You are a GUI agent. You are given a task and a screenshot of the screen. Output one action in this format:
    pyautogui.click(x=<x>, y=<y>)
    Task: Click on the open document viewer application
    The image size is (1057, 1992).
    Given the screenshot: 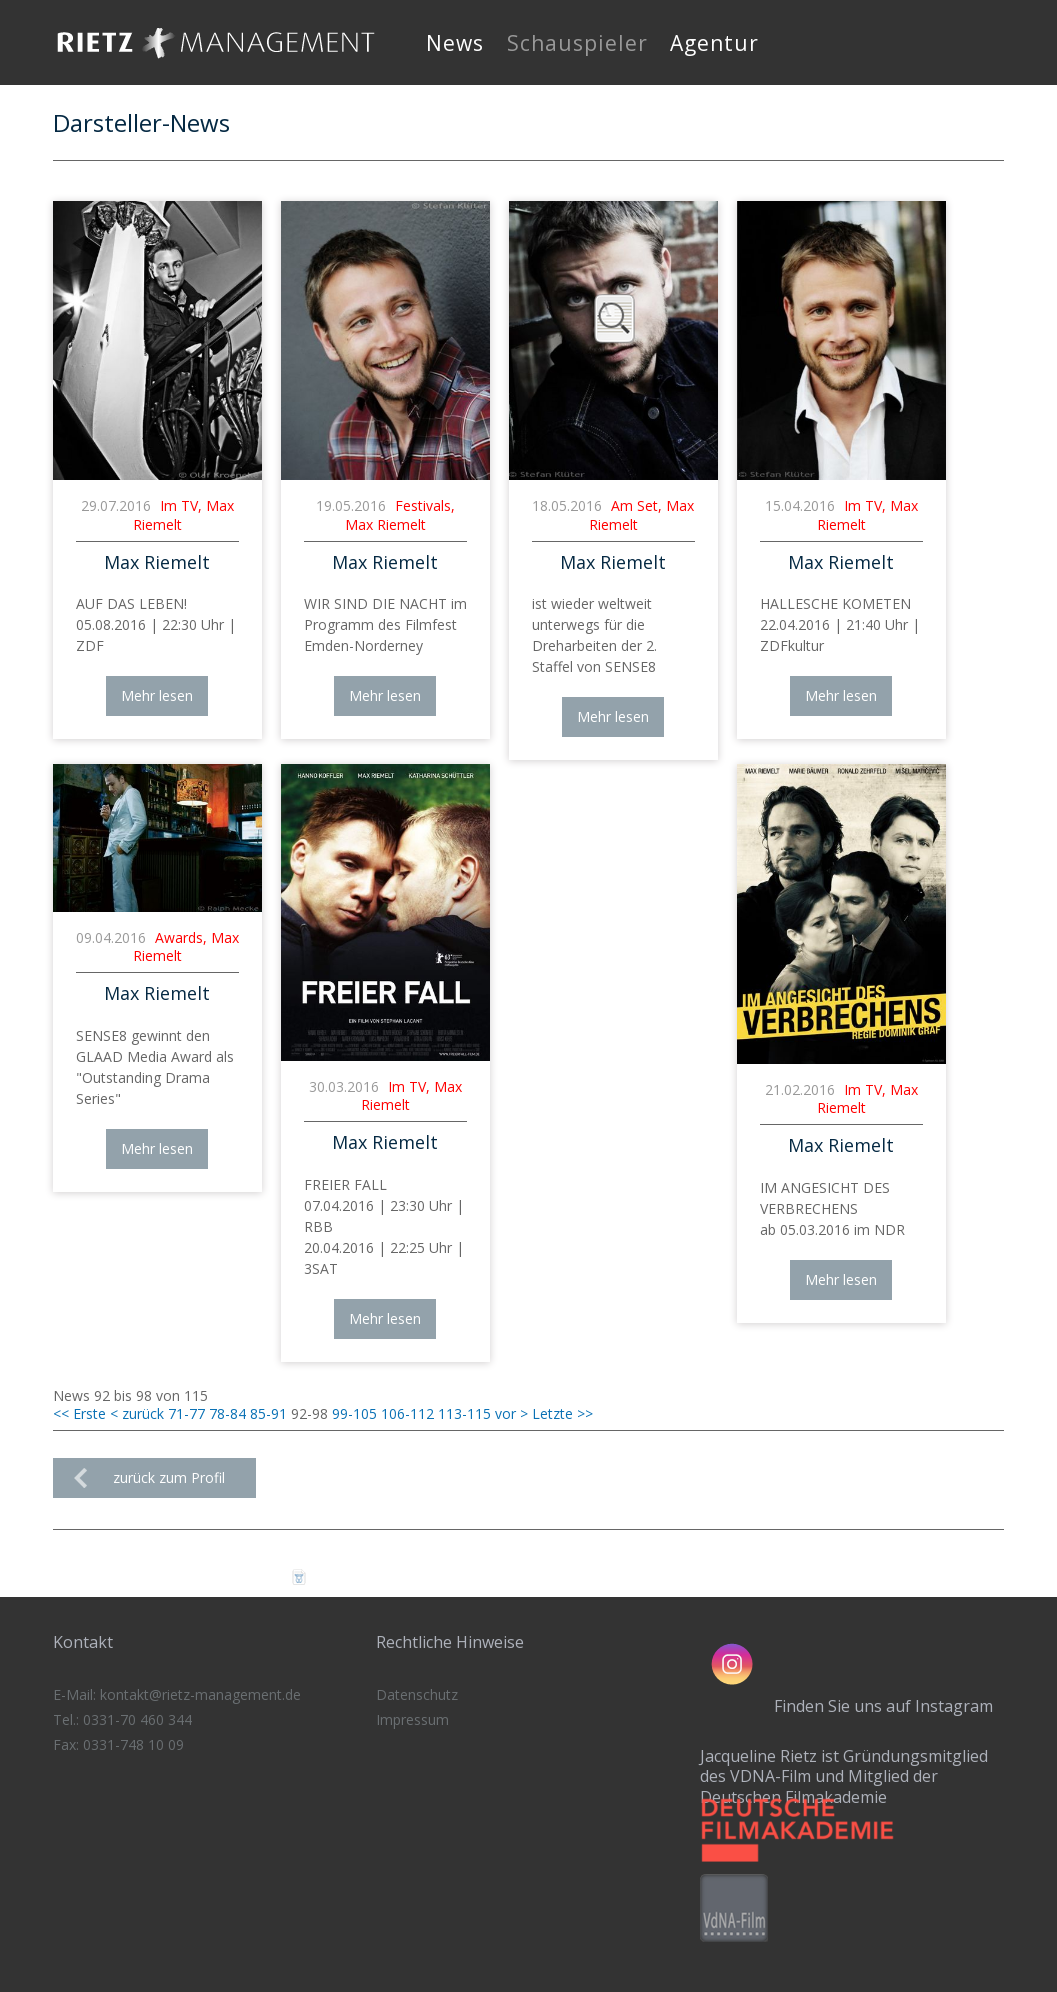 What is the action you would take?
    pyautogui.click(x=614, y=318)
    